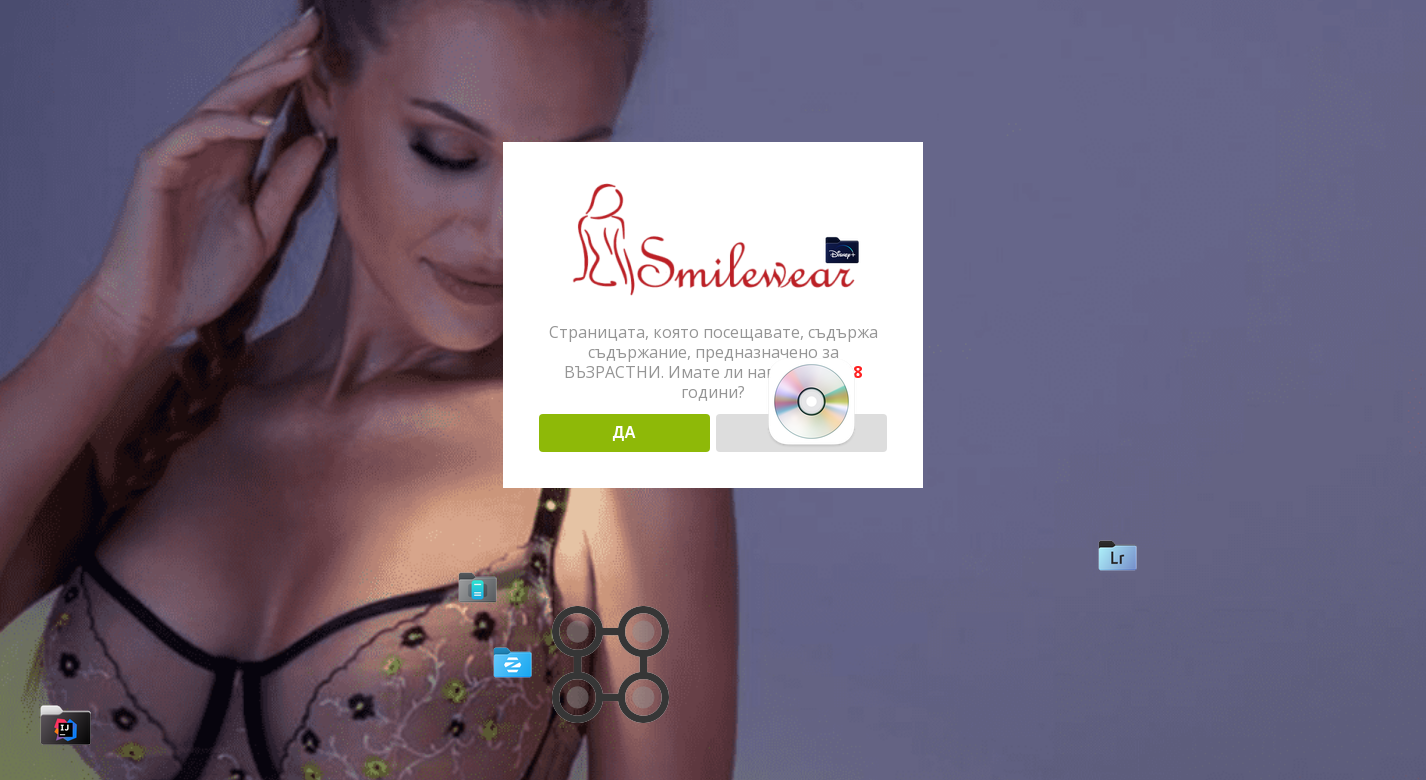  Describe the element at coordinates (65, 726) in the screenshot. I see `open folder containing IntelliJ IDEA projects` at that location.